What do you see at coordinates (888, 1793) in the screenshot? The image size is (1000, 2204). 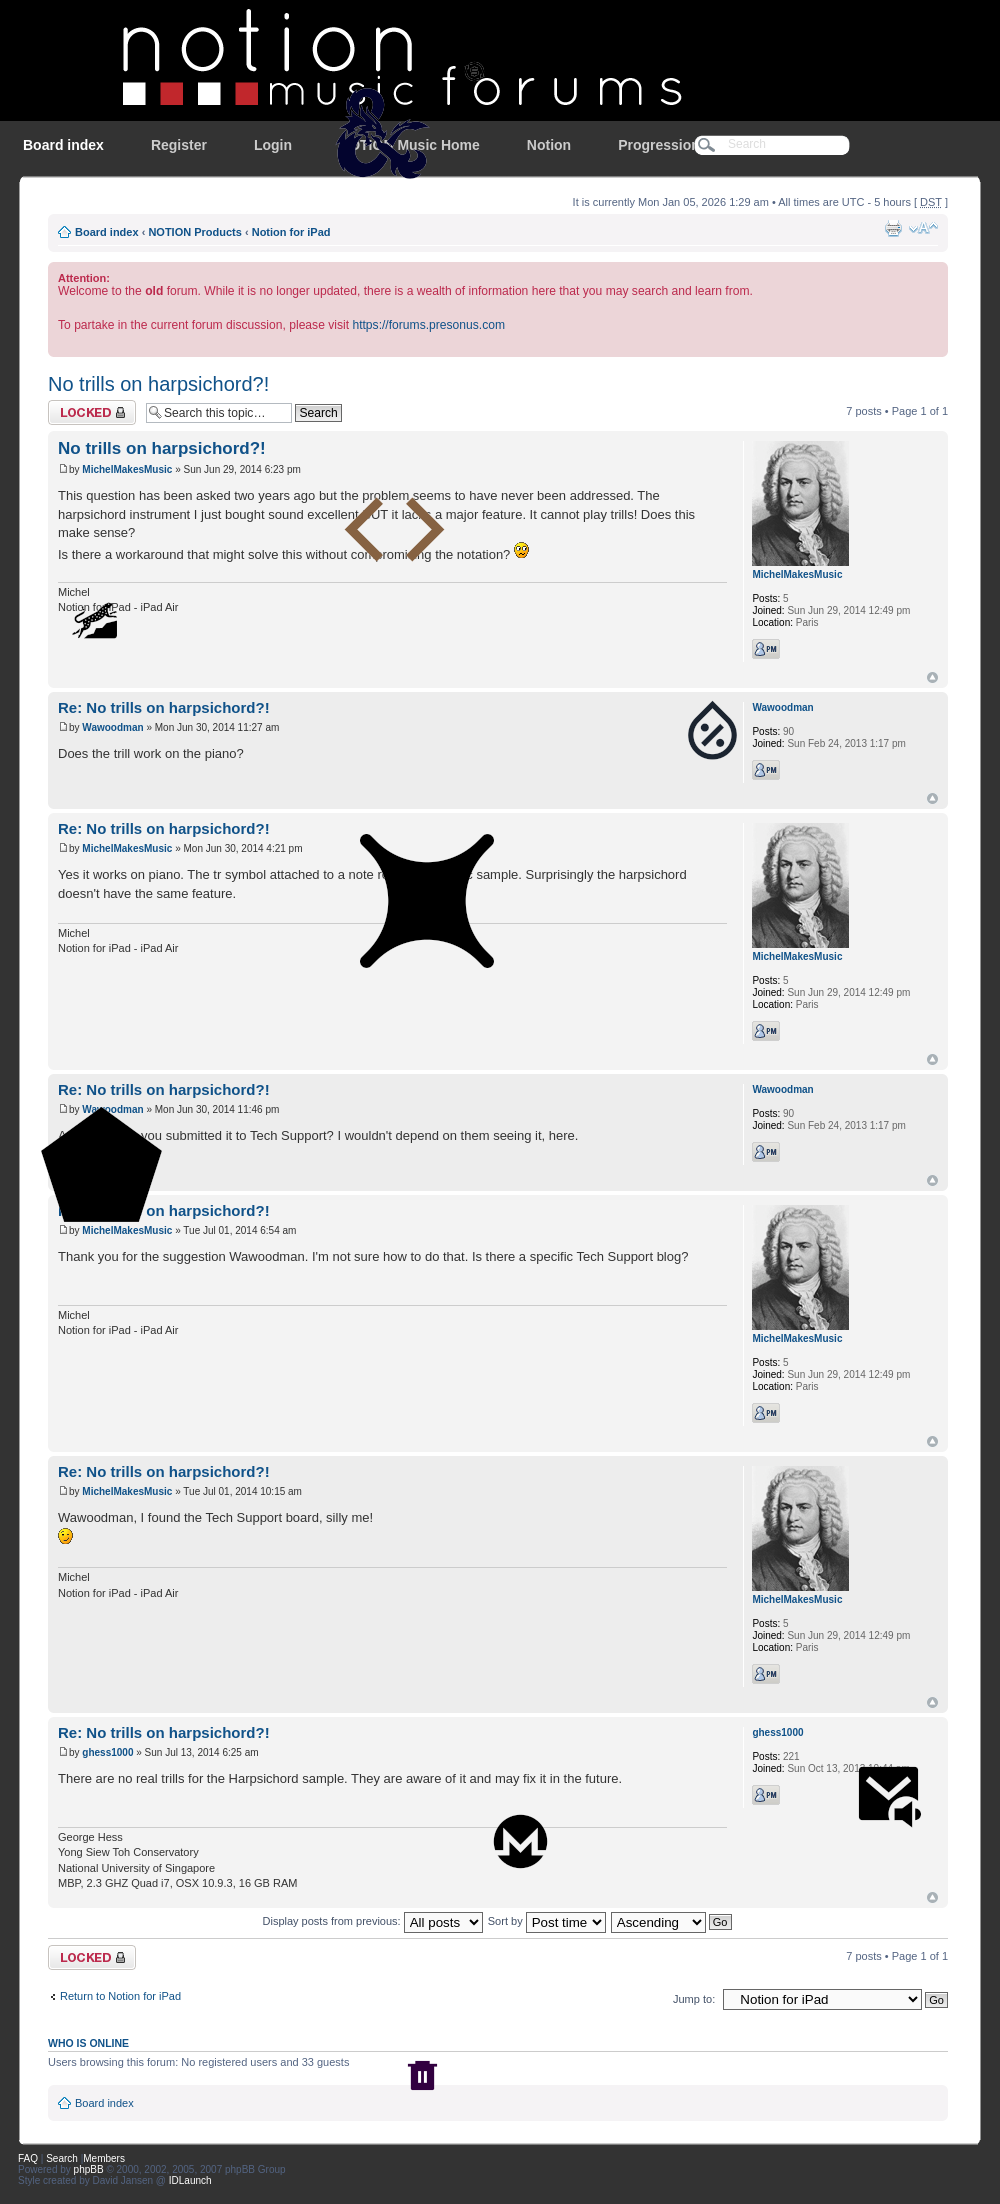 I see `adjust email notification sound settings` at bounding box center [888, 1793].